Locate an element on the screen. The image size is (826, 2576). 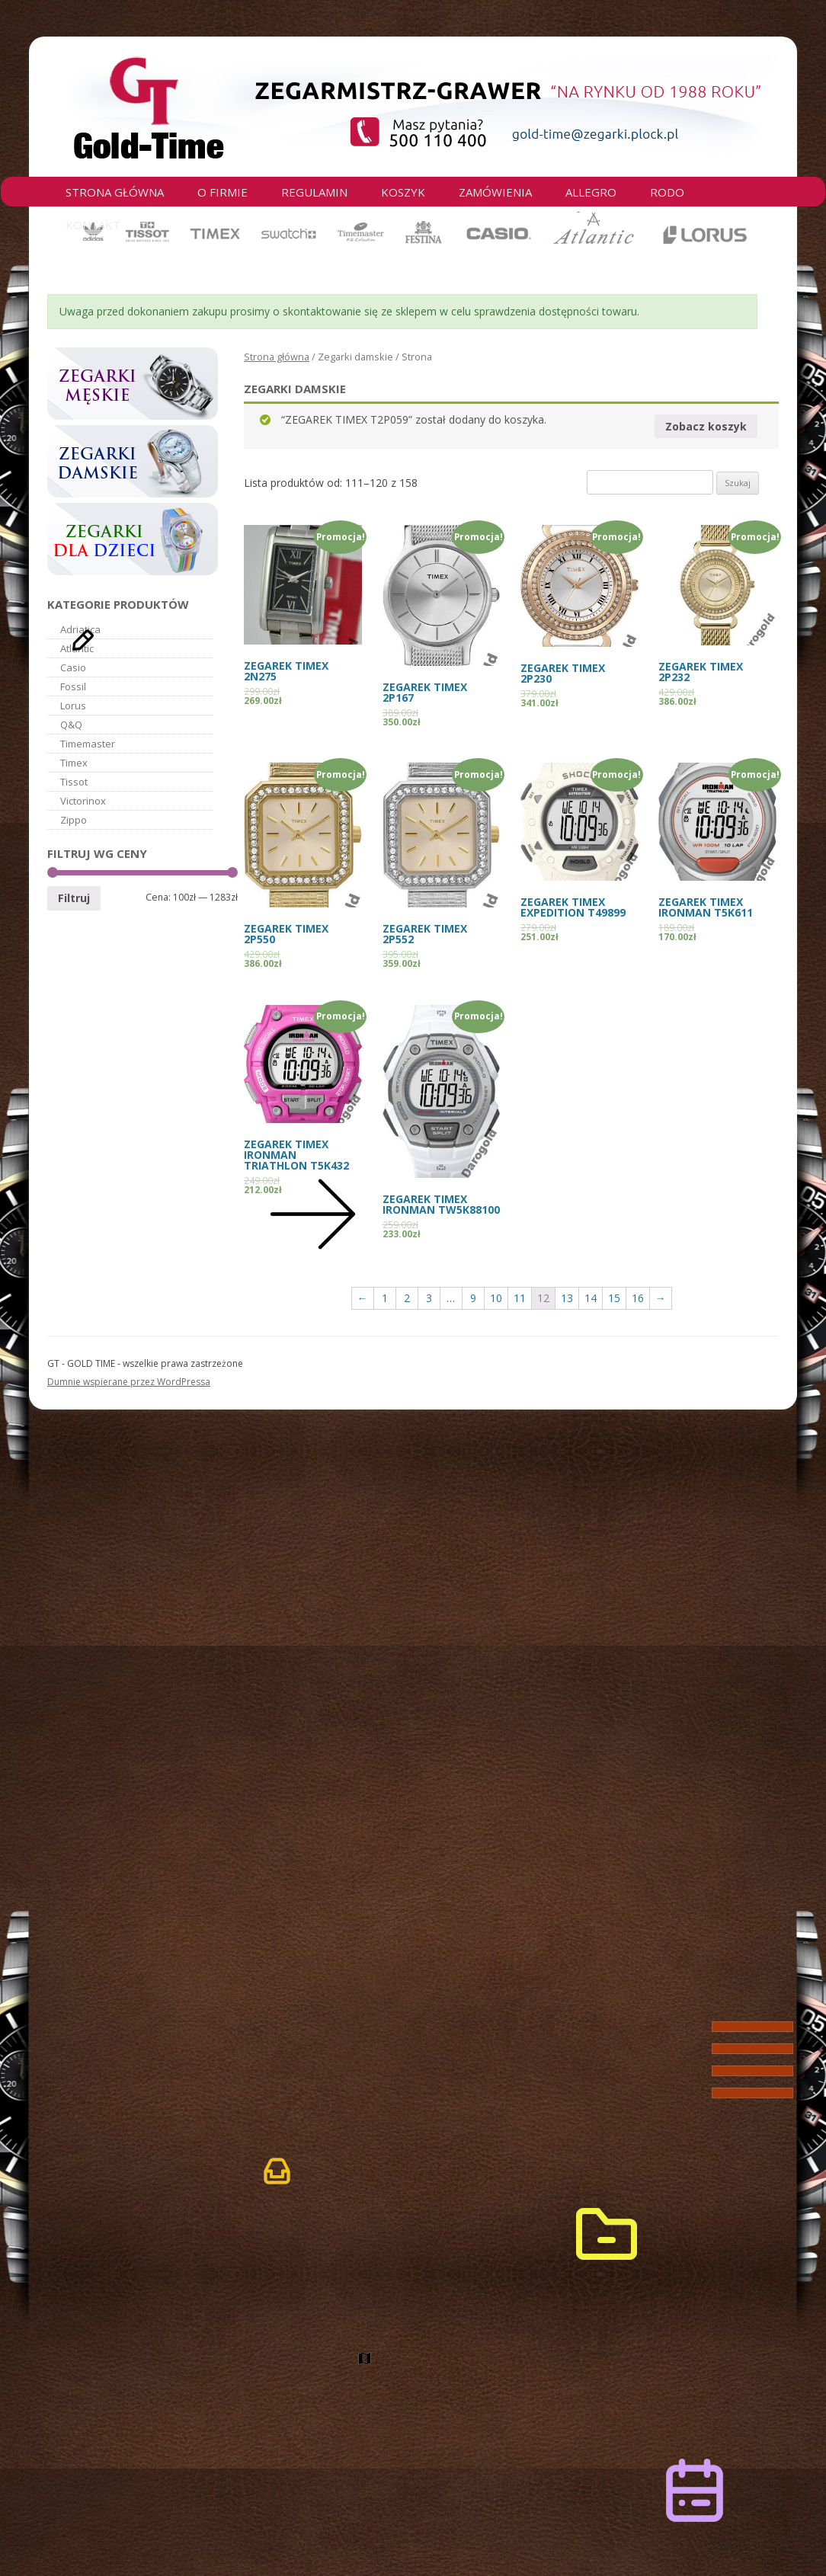
remove a folder is located at coordinates (607, 2234).